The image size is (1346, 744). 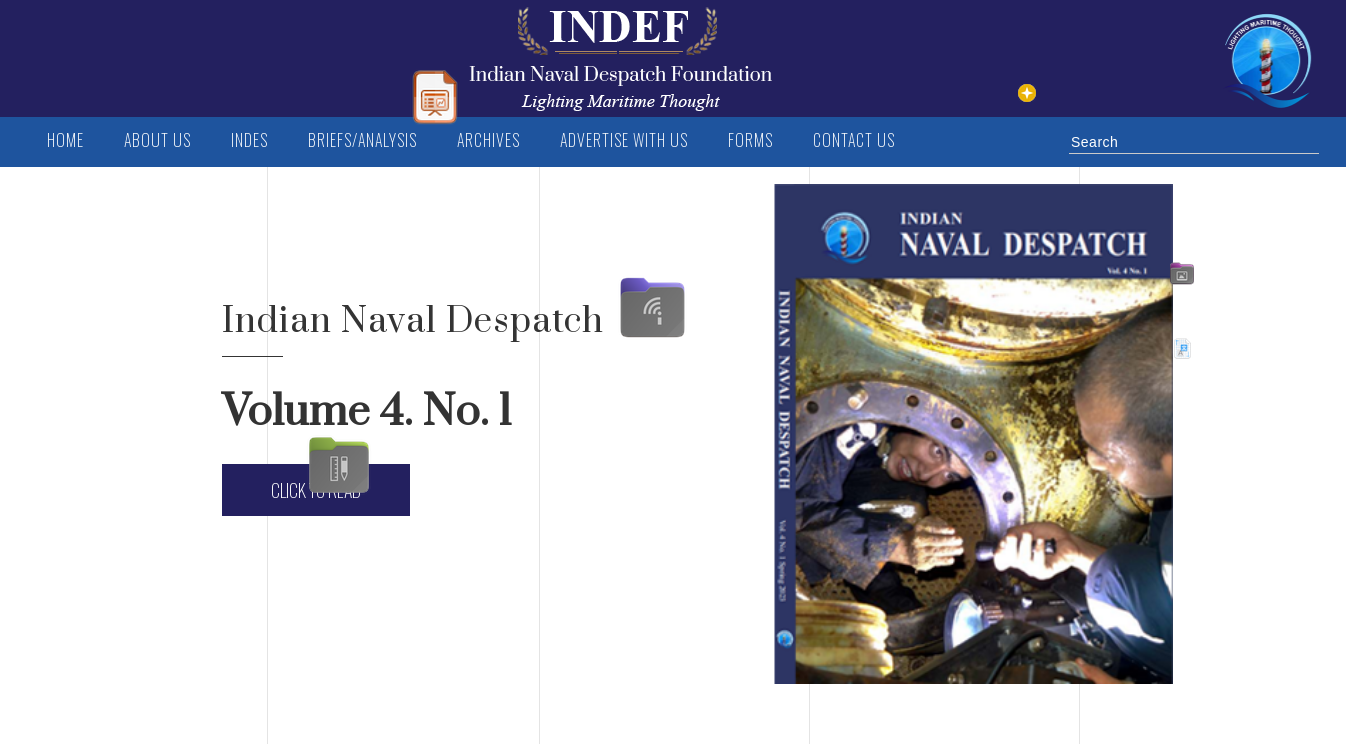 What do you see at coordinates (1182, 348) in the screenshot?
I see `a gettext translation template file (.pot)` at bounding box center [1182, 348].